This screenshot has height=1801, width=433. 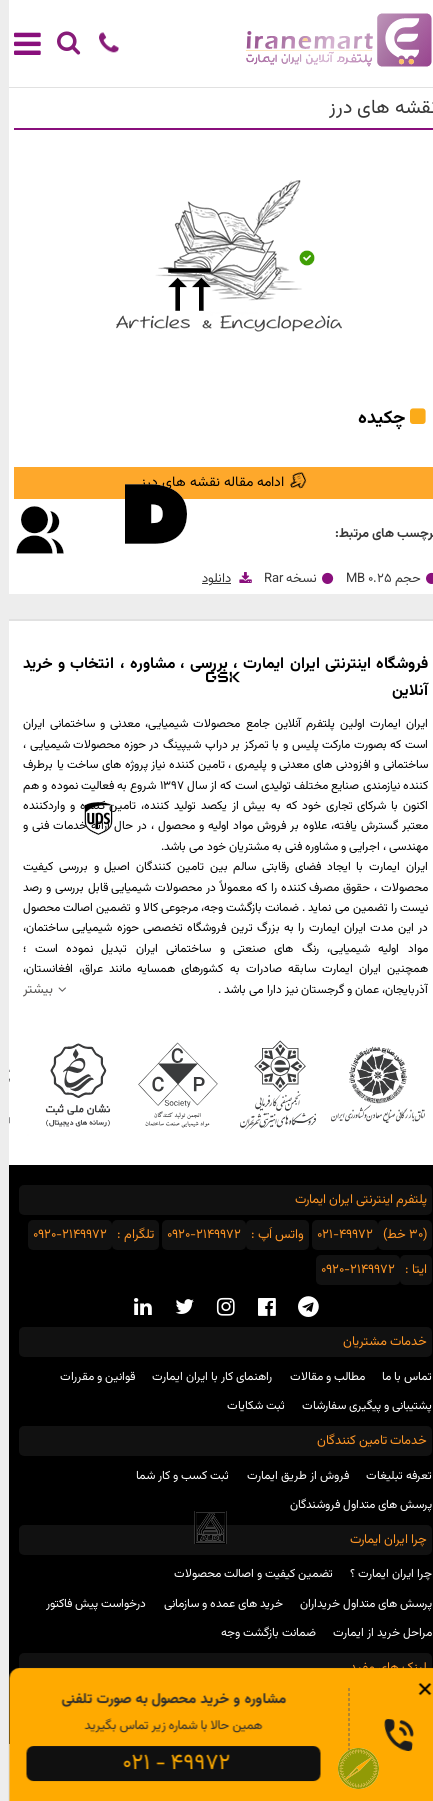 What do you see at coordinates (307, 258) in the screenshot?
I see `indicates a completed or successful action` at bounding box center [307, 258].